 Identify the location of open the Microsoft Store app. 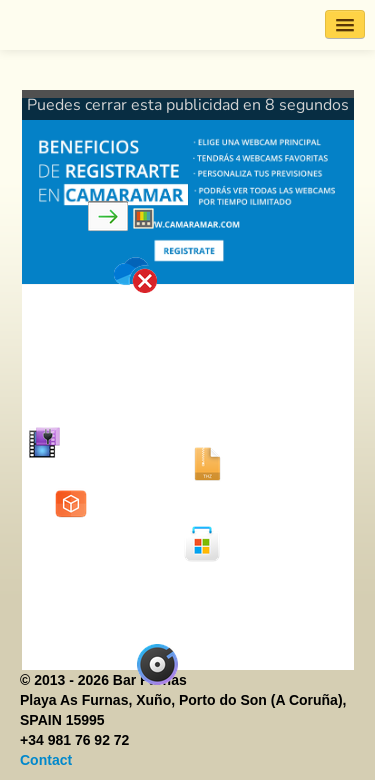
(202, 544).